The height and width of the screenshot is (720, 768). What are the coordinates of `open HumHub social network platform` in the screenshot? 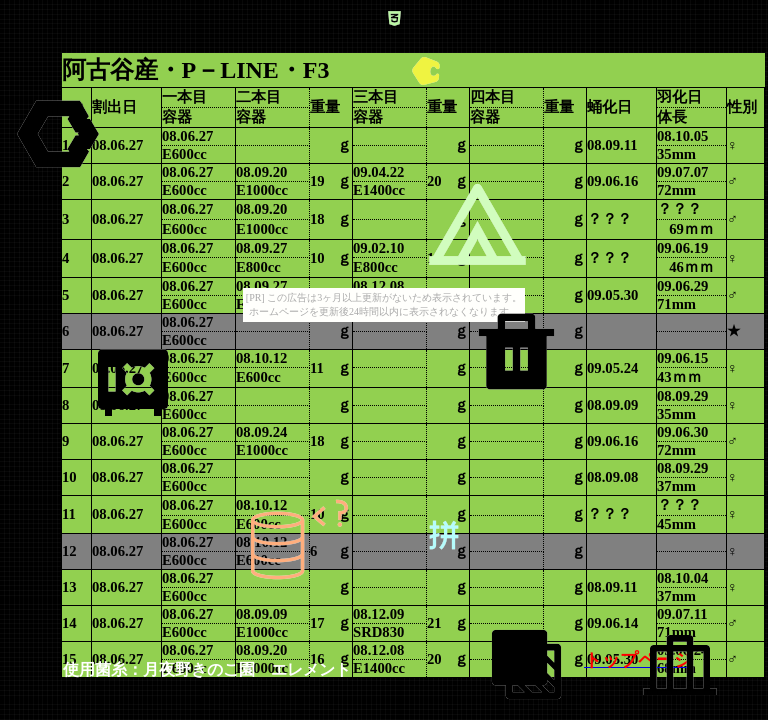 It's located at (426, 71).